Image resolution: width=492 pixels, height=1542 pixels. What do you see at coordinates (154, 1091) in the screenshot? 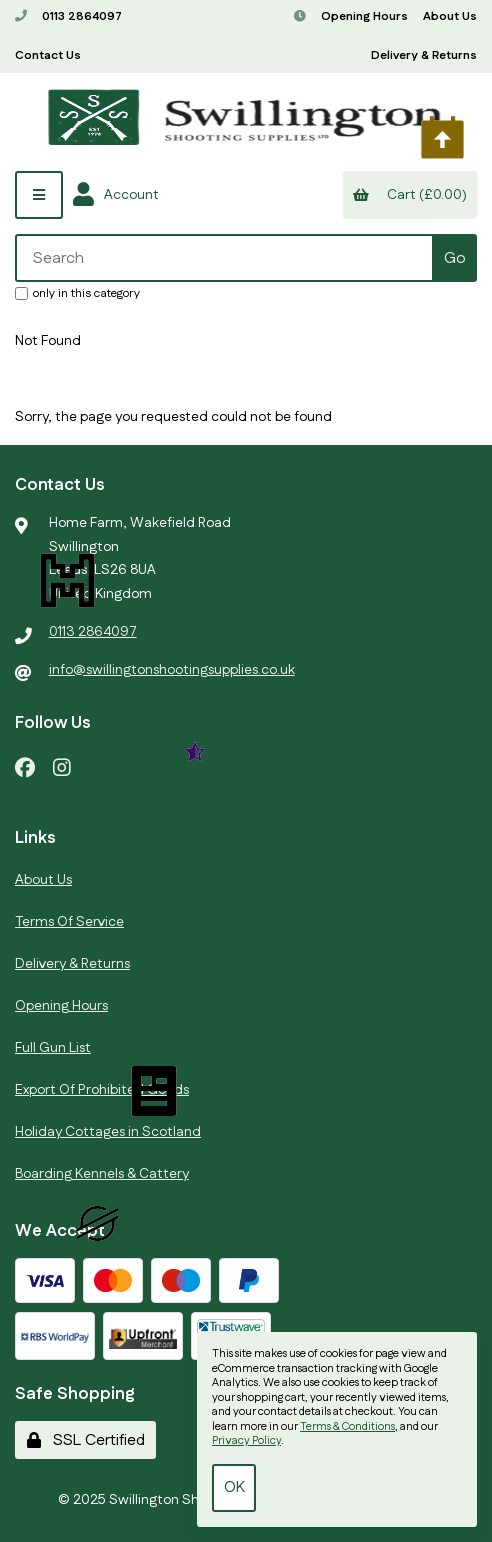
I see `view article or document` at bounding box center [154, 1091].